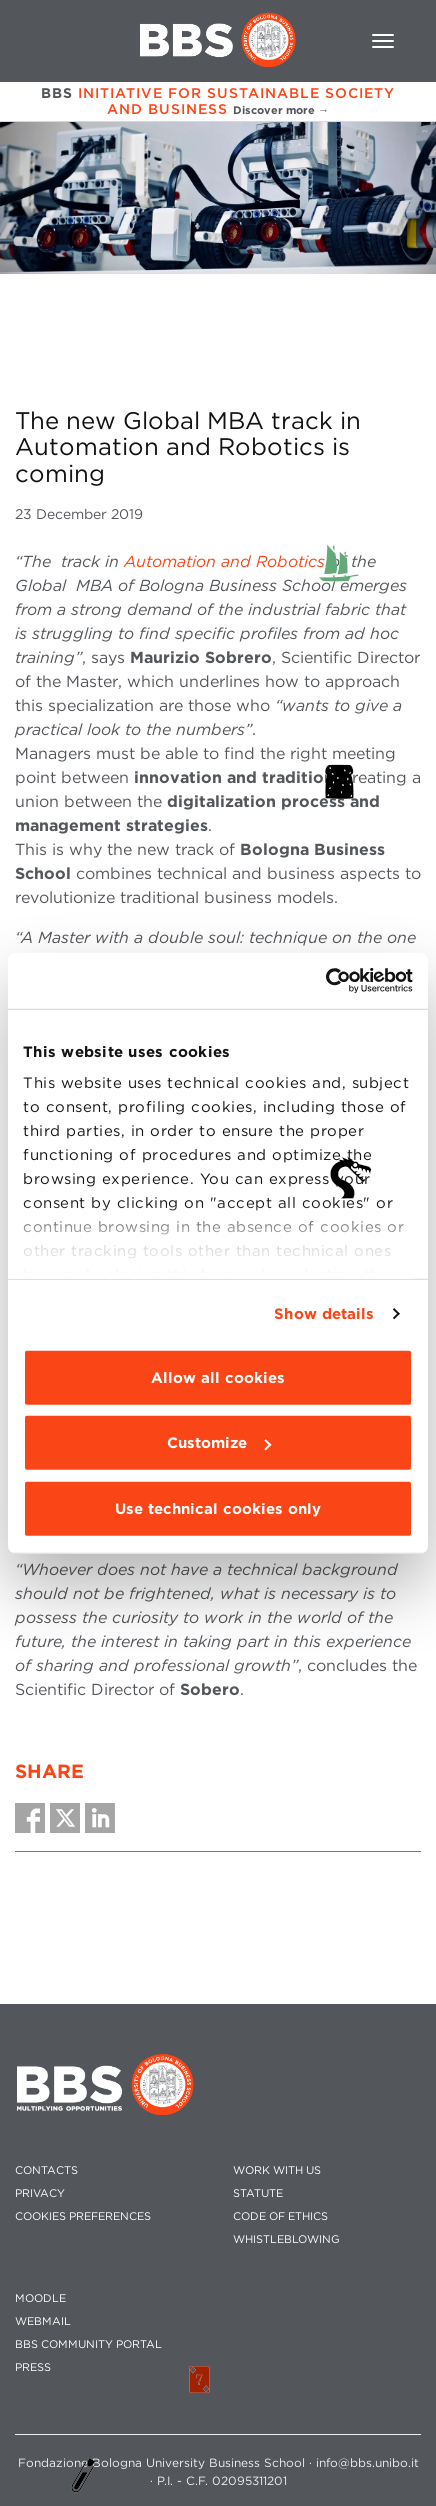  What do you see at coordinates (339, 563) in the screenshot?
I see `select a sailing boat or nautical vessel` at bounding box center [339, 563].